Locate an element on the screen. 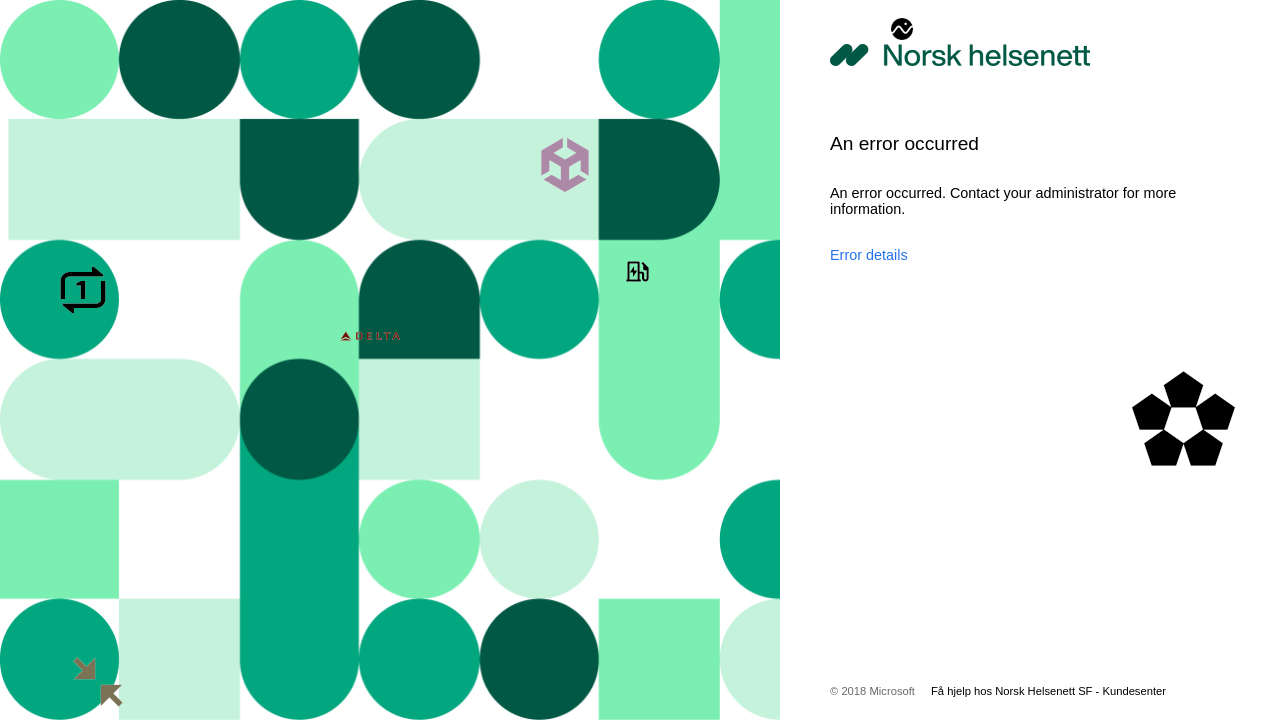 This screenshot has width=1280, height=720. open the Delta Air Lines app is located at coordinates (370, 336).